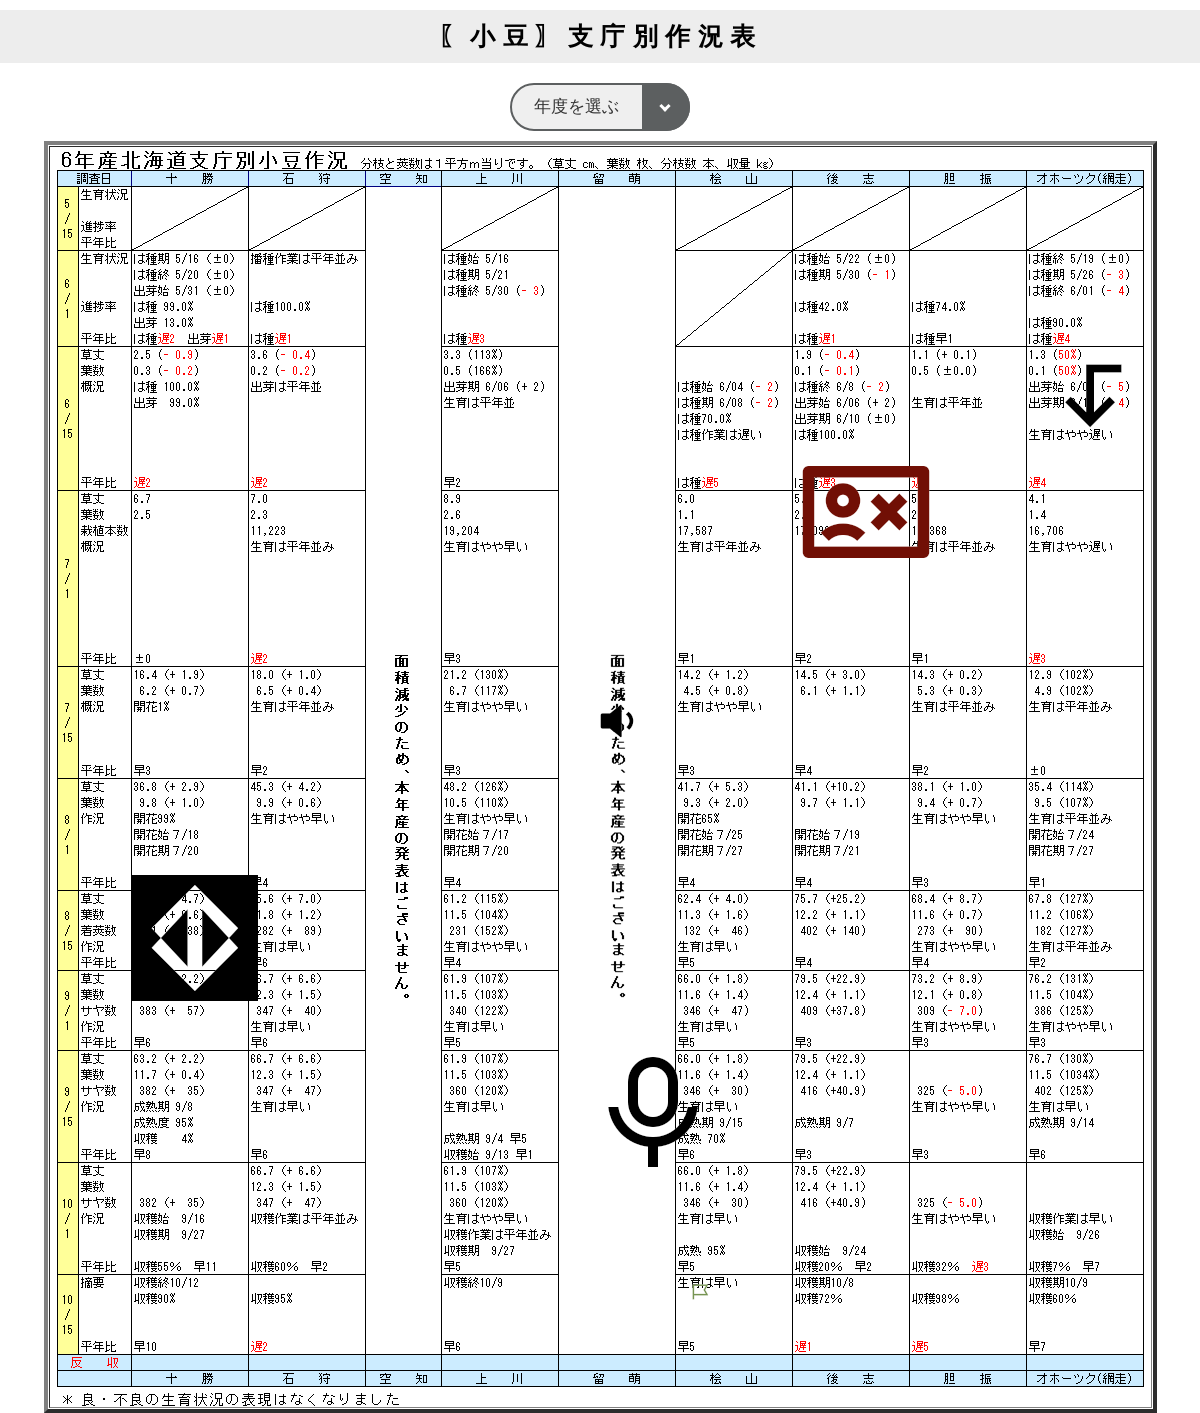 The height and width of the screenshot is (1413, 1200). What do you see at coordinates (616, 721) in the screenshot?
I see `decrease audio volume` at bounding box center [616, 721].